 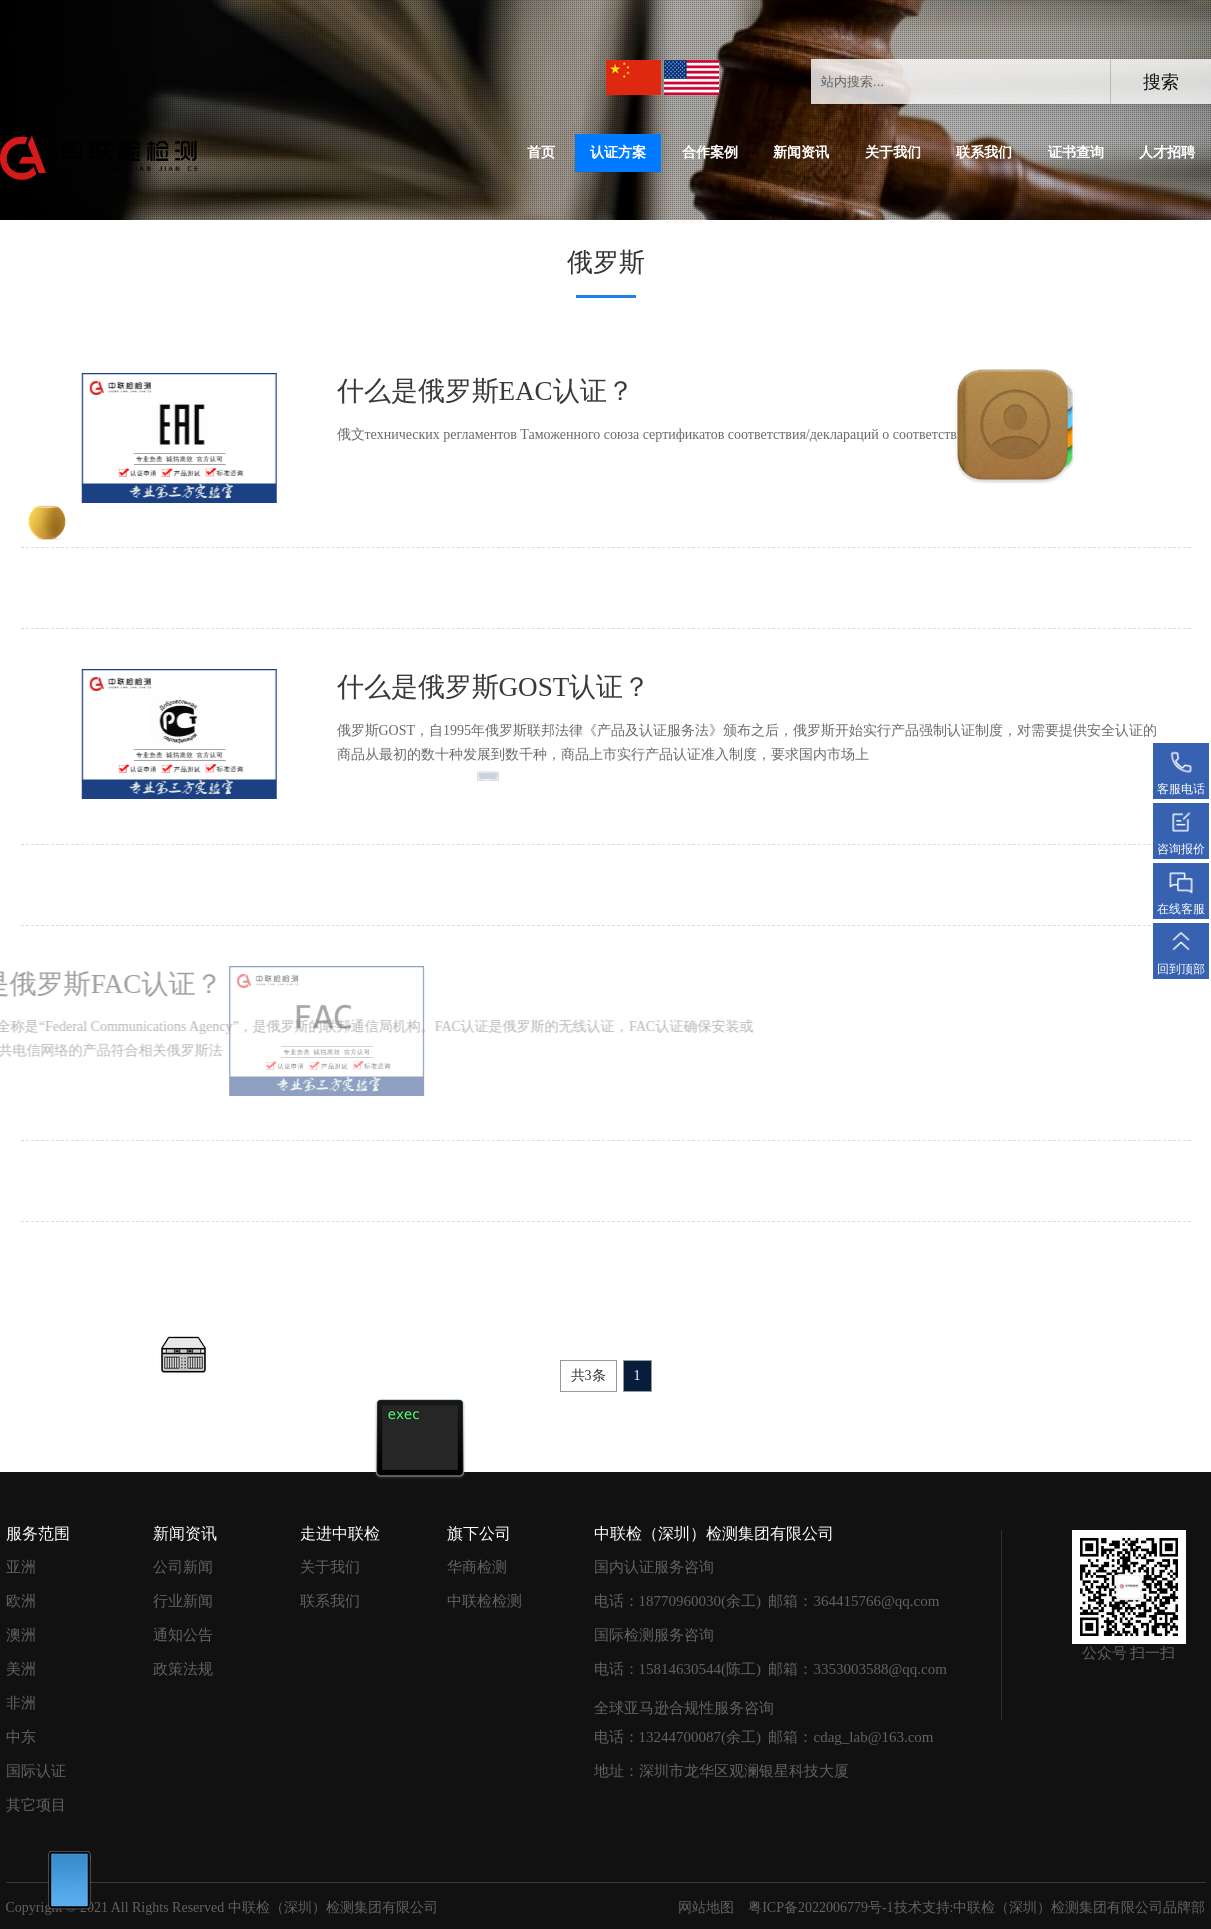 I want to click on connect a bluetooth keyboard, so click(x=488, y=776).